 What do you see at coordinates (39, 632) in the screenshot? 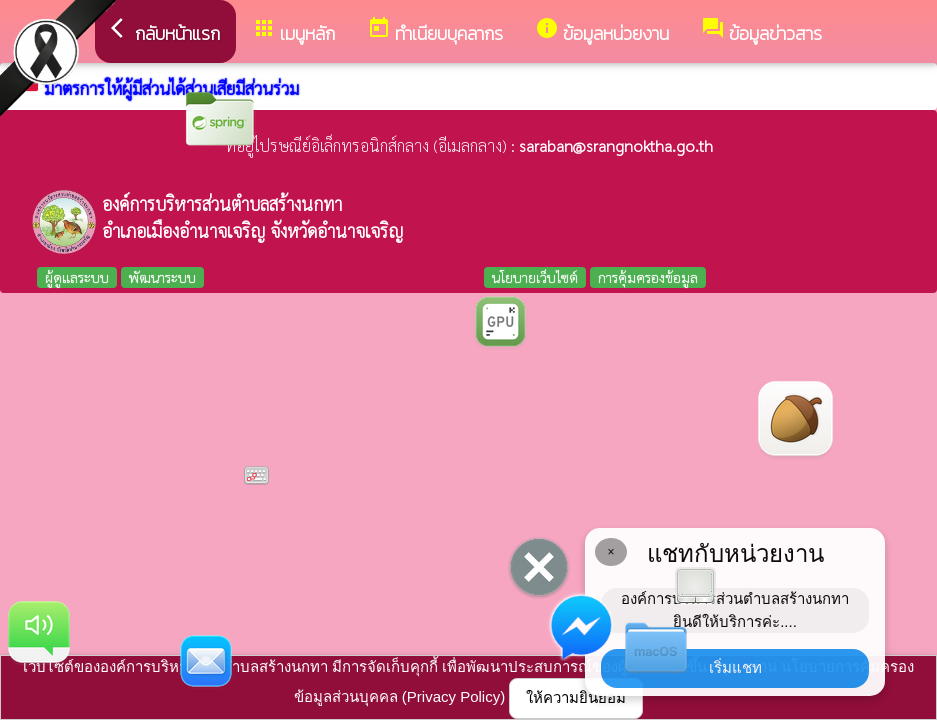
I see `open kmouth text-to-speech application` at bounding box center [39, 632].